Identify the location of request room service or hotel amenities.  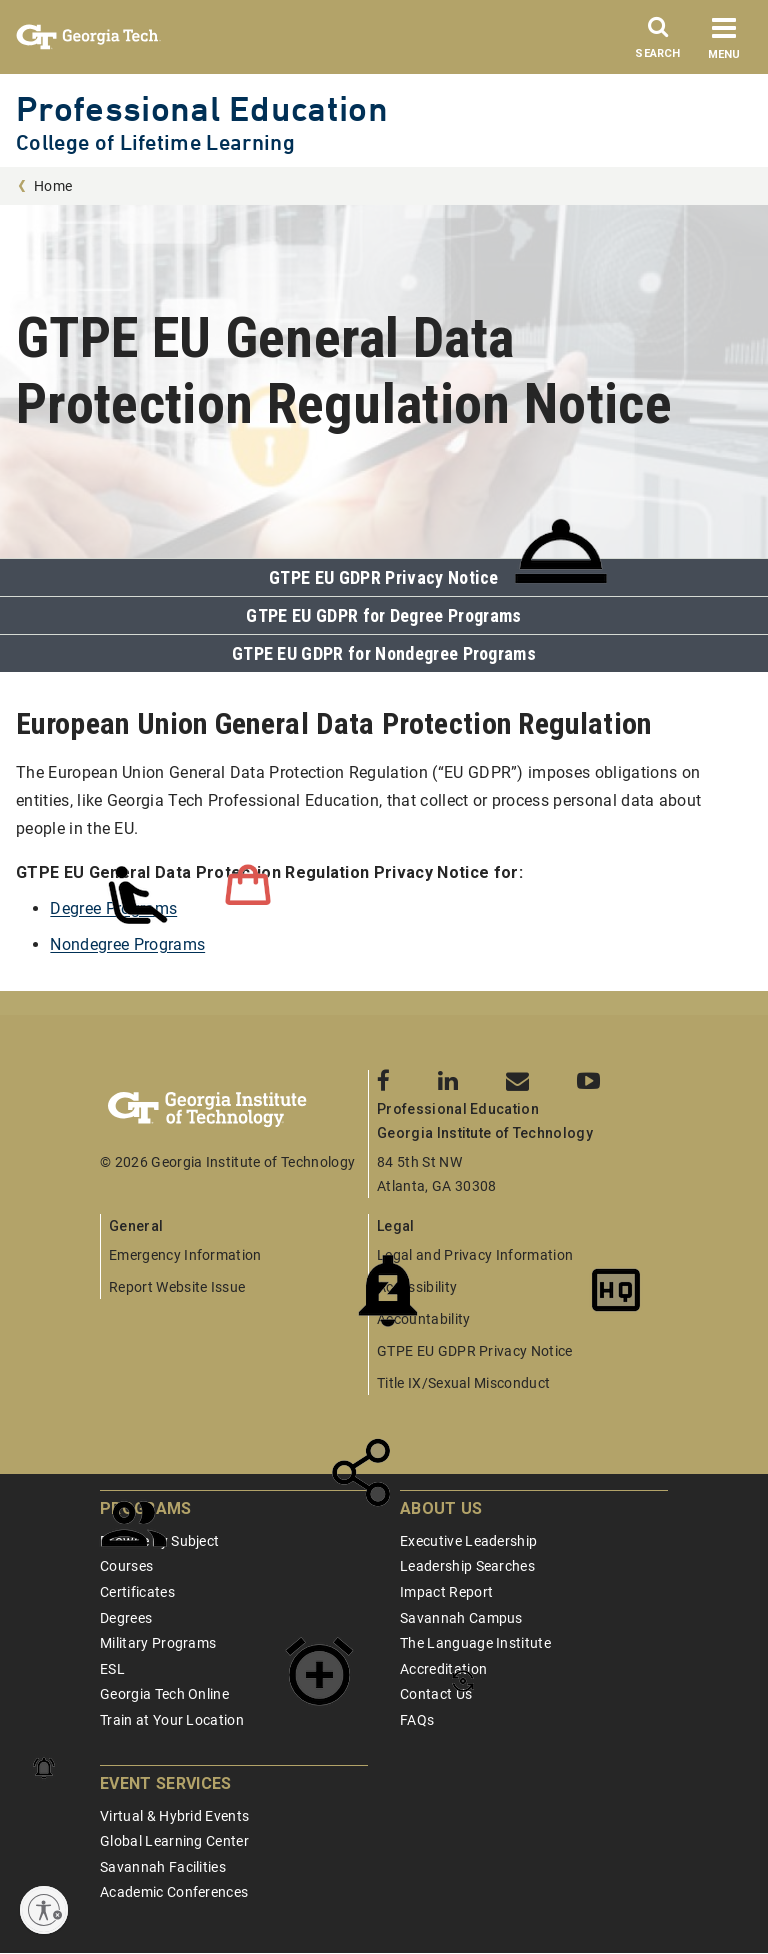
(561, 551).